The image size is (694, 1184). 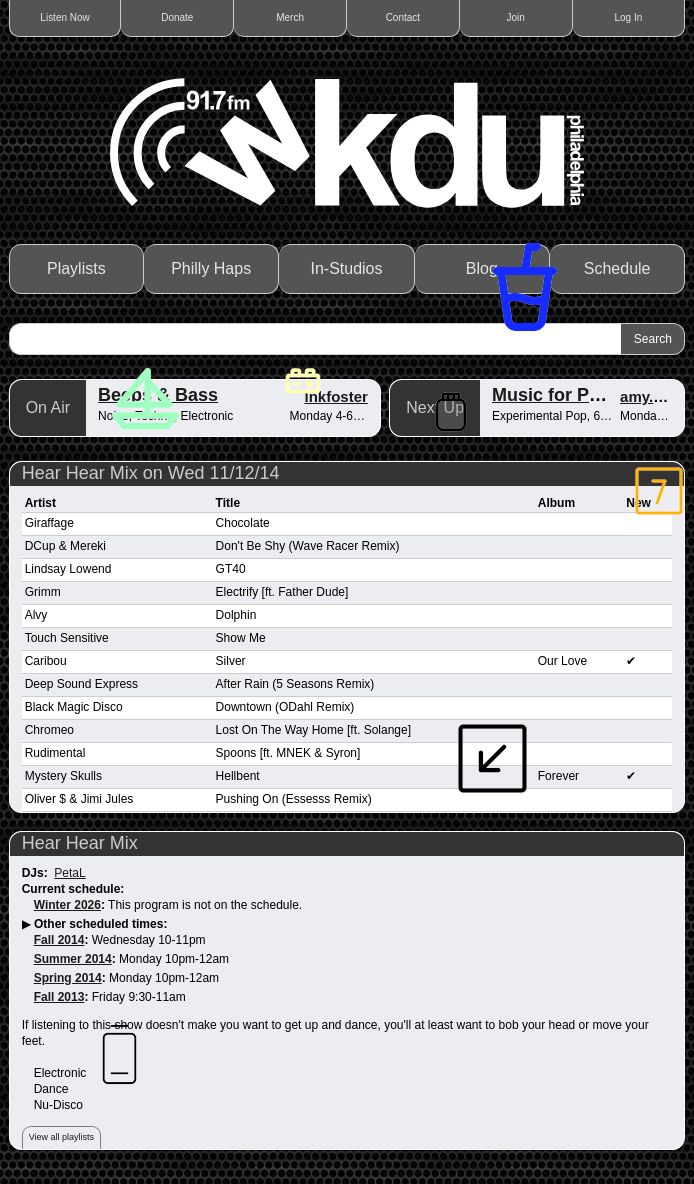 I want to click on indicates low battery status, so click(x=119, y=1055).